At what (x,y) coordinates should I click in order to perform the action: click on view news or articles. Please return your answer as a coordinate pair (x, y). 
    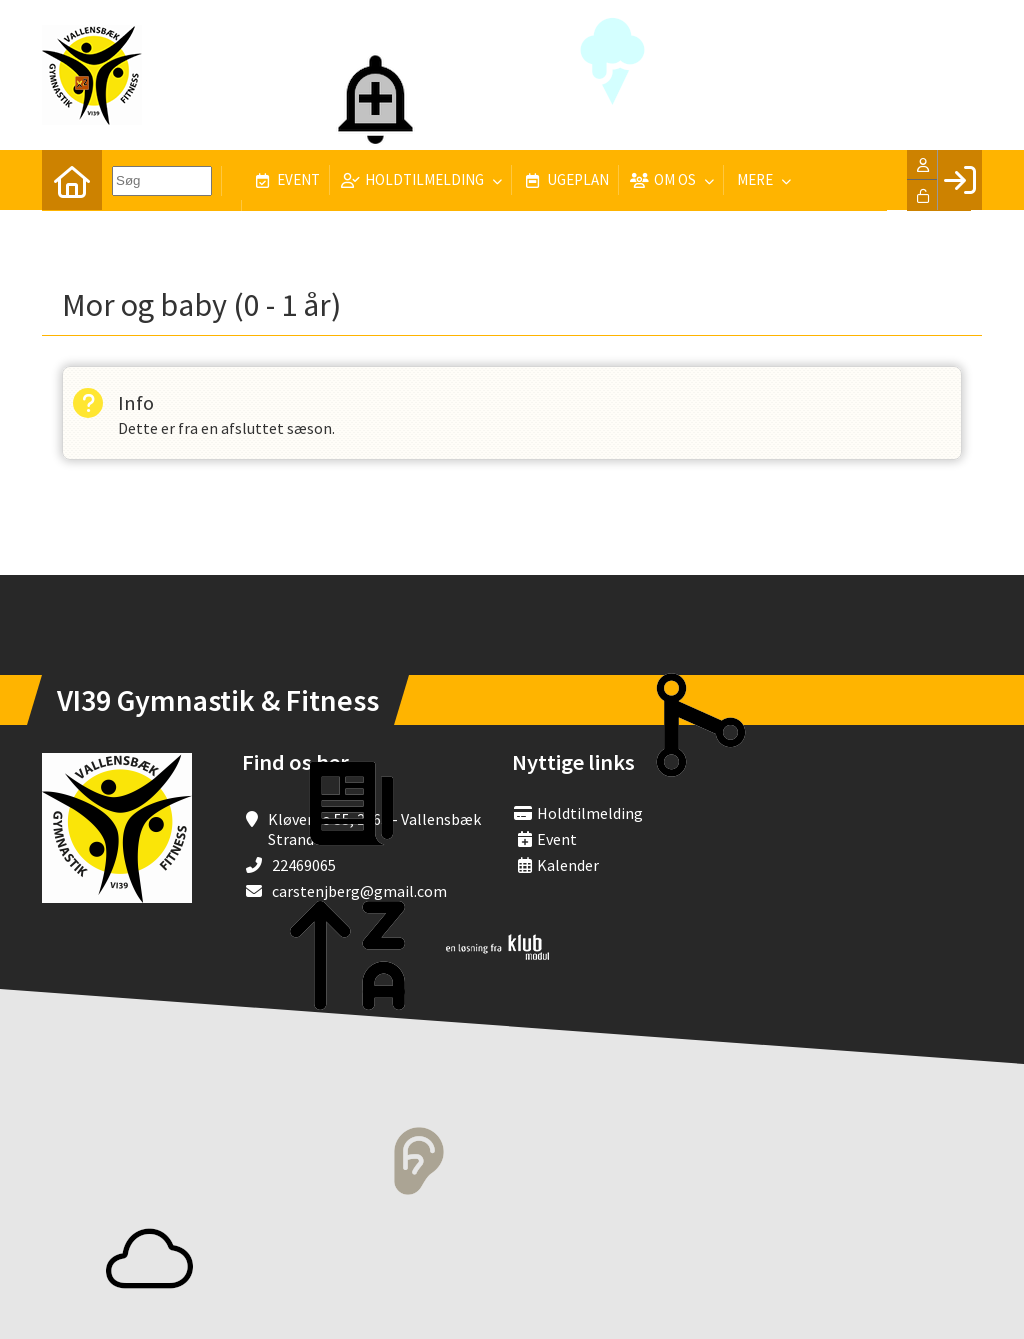
    Looking at the image, I should click on (351, 803).